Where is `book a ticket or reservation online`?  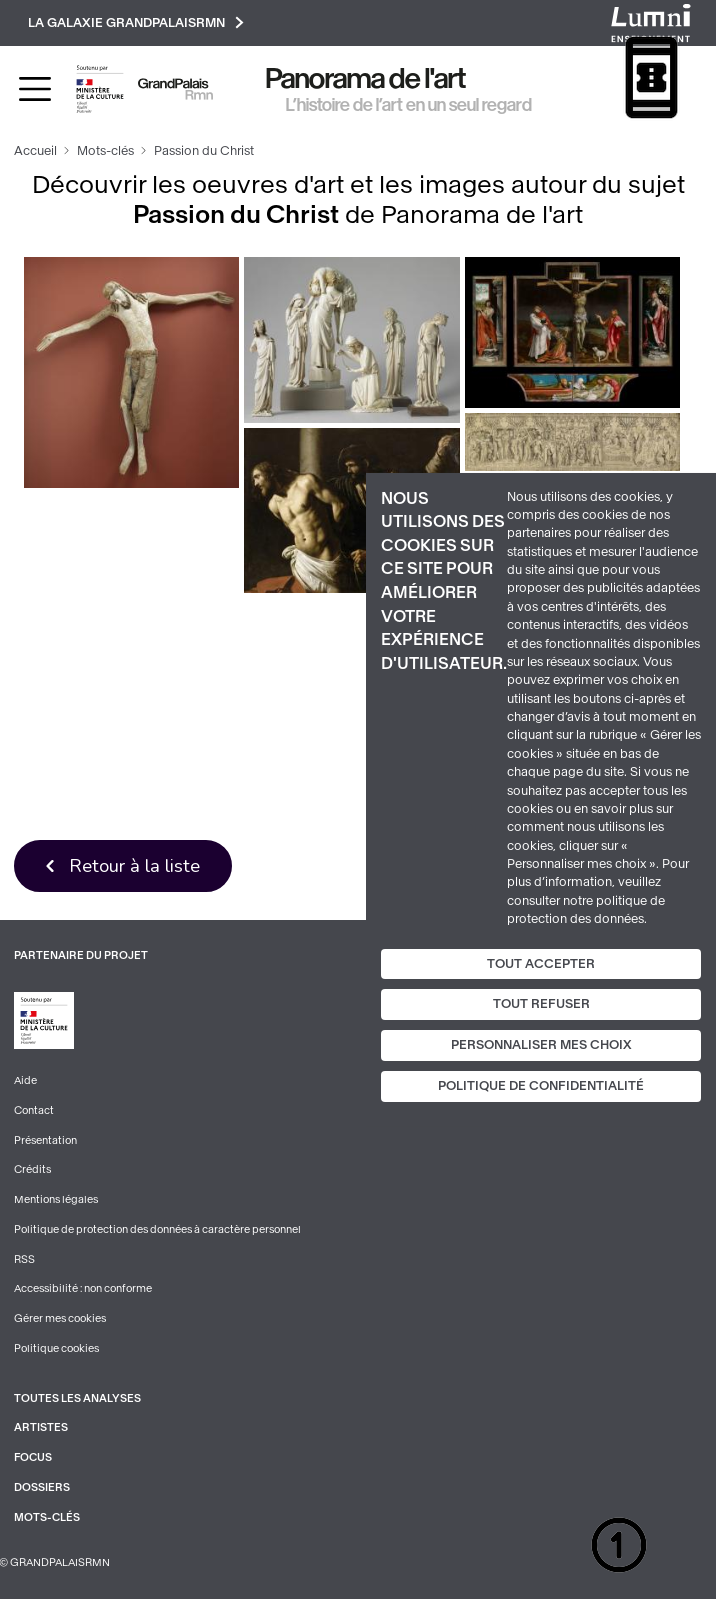
book a ticket or reservation online is located at coordinates (651, 77).